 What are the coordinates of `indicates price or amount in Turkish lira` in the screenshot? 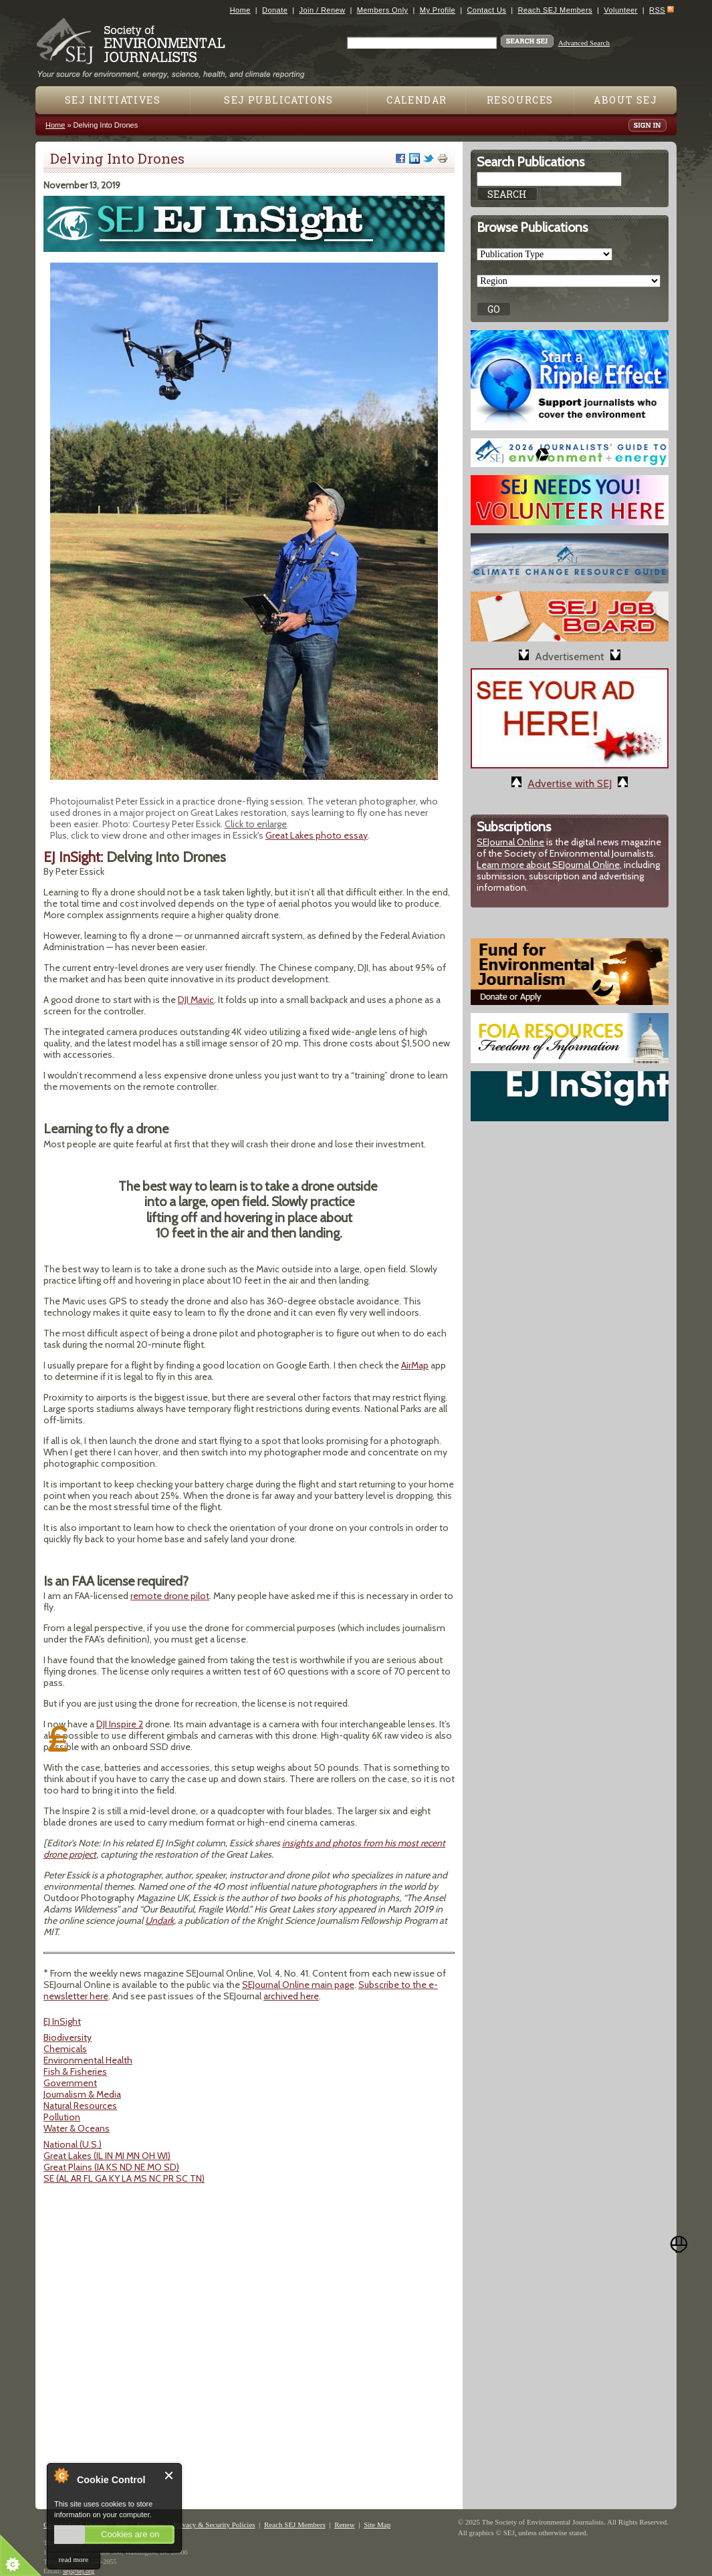 It's located at (58, 1738).